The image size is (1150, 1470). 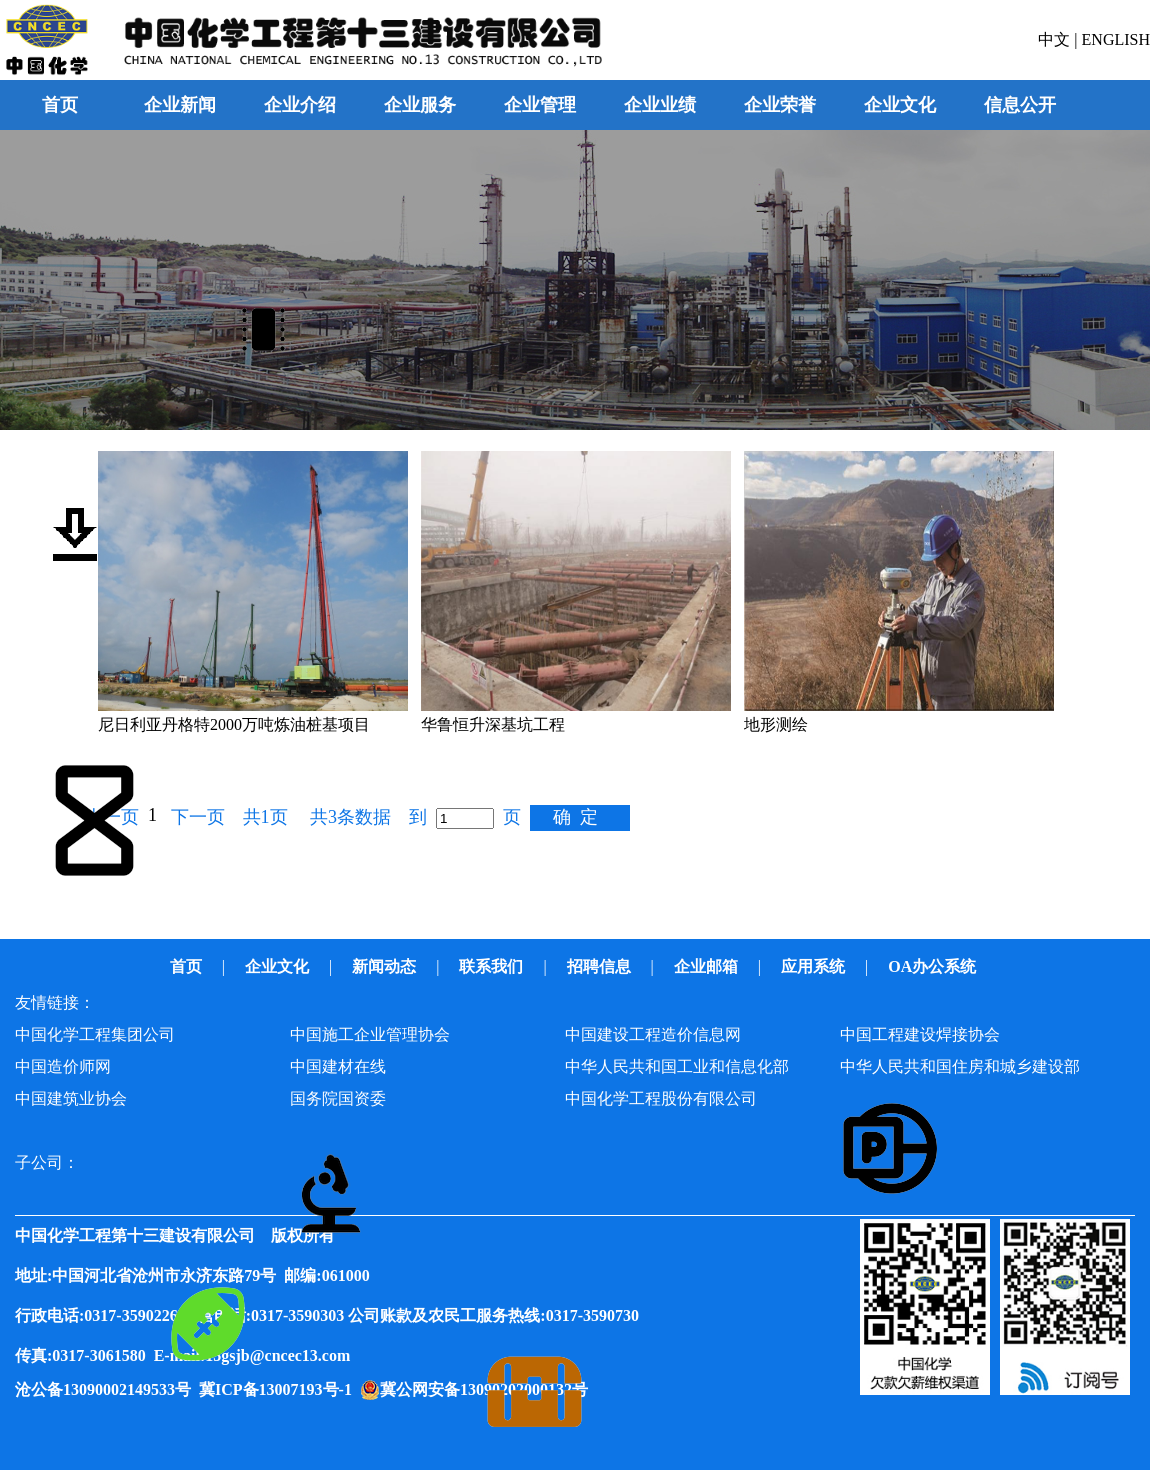 What do you see at coordinates (331, 1195) in the screenshot?
I see `access biotech or laboratory features` at bounding box center [331, 1195].